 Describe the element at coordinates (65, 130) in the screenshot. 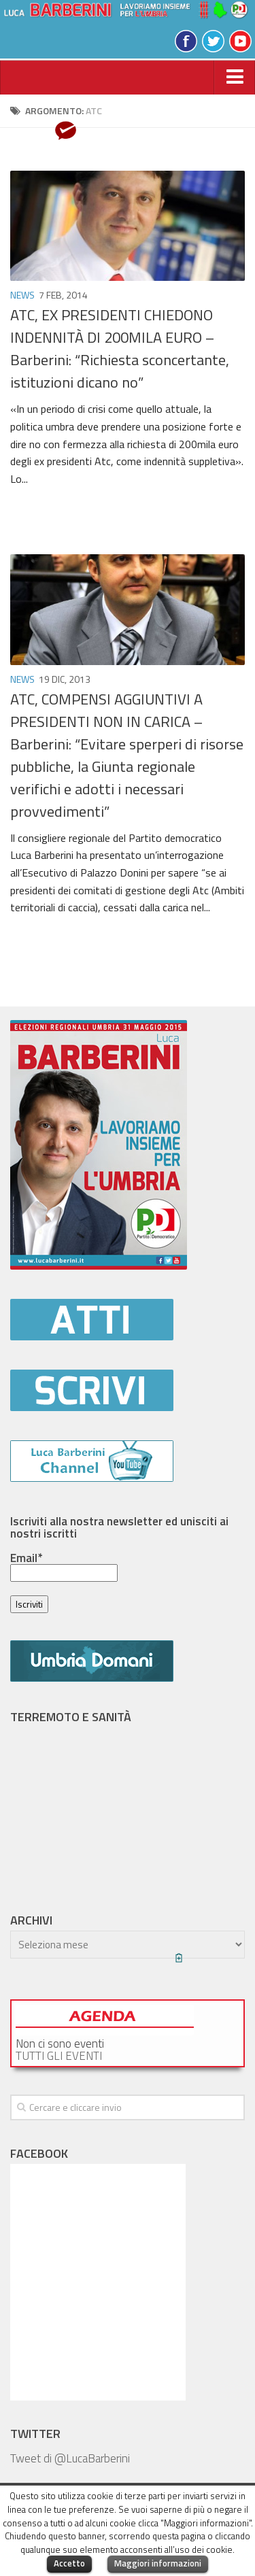

I see `pay with wechat pay` at that location.